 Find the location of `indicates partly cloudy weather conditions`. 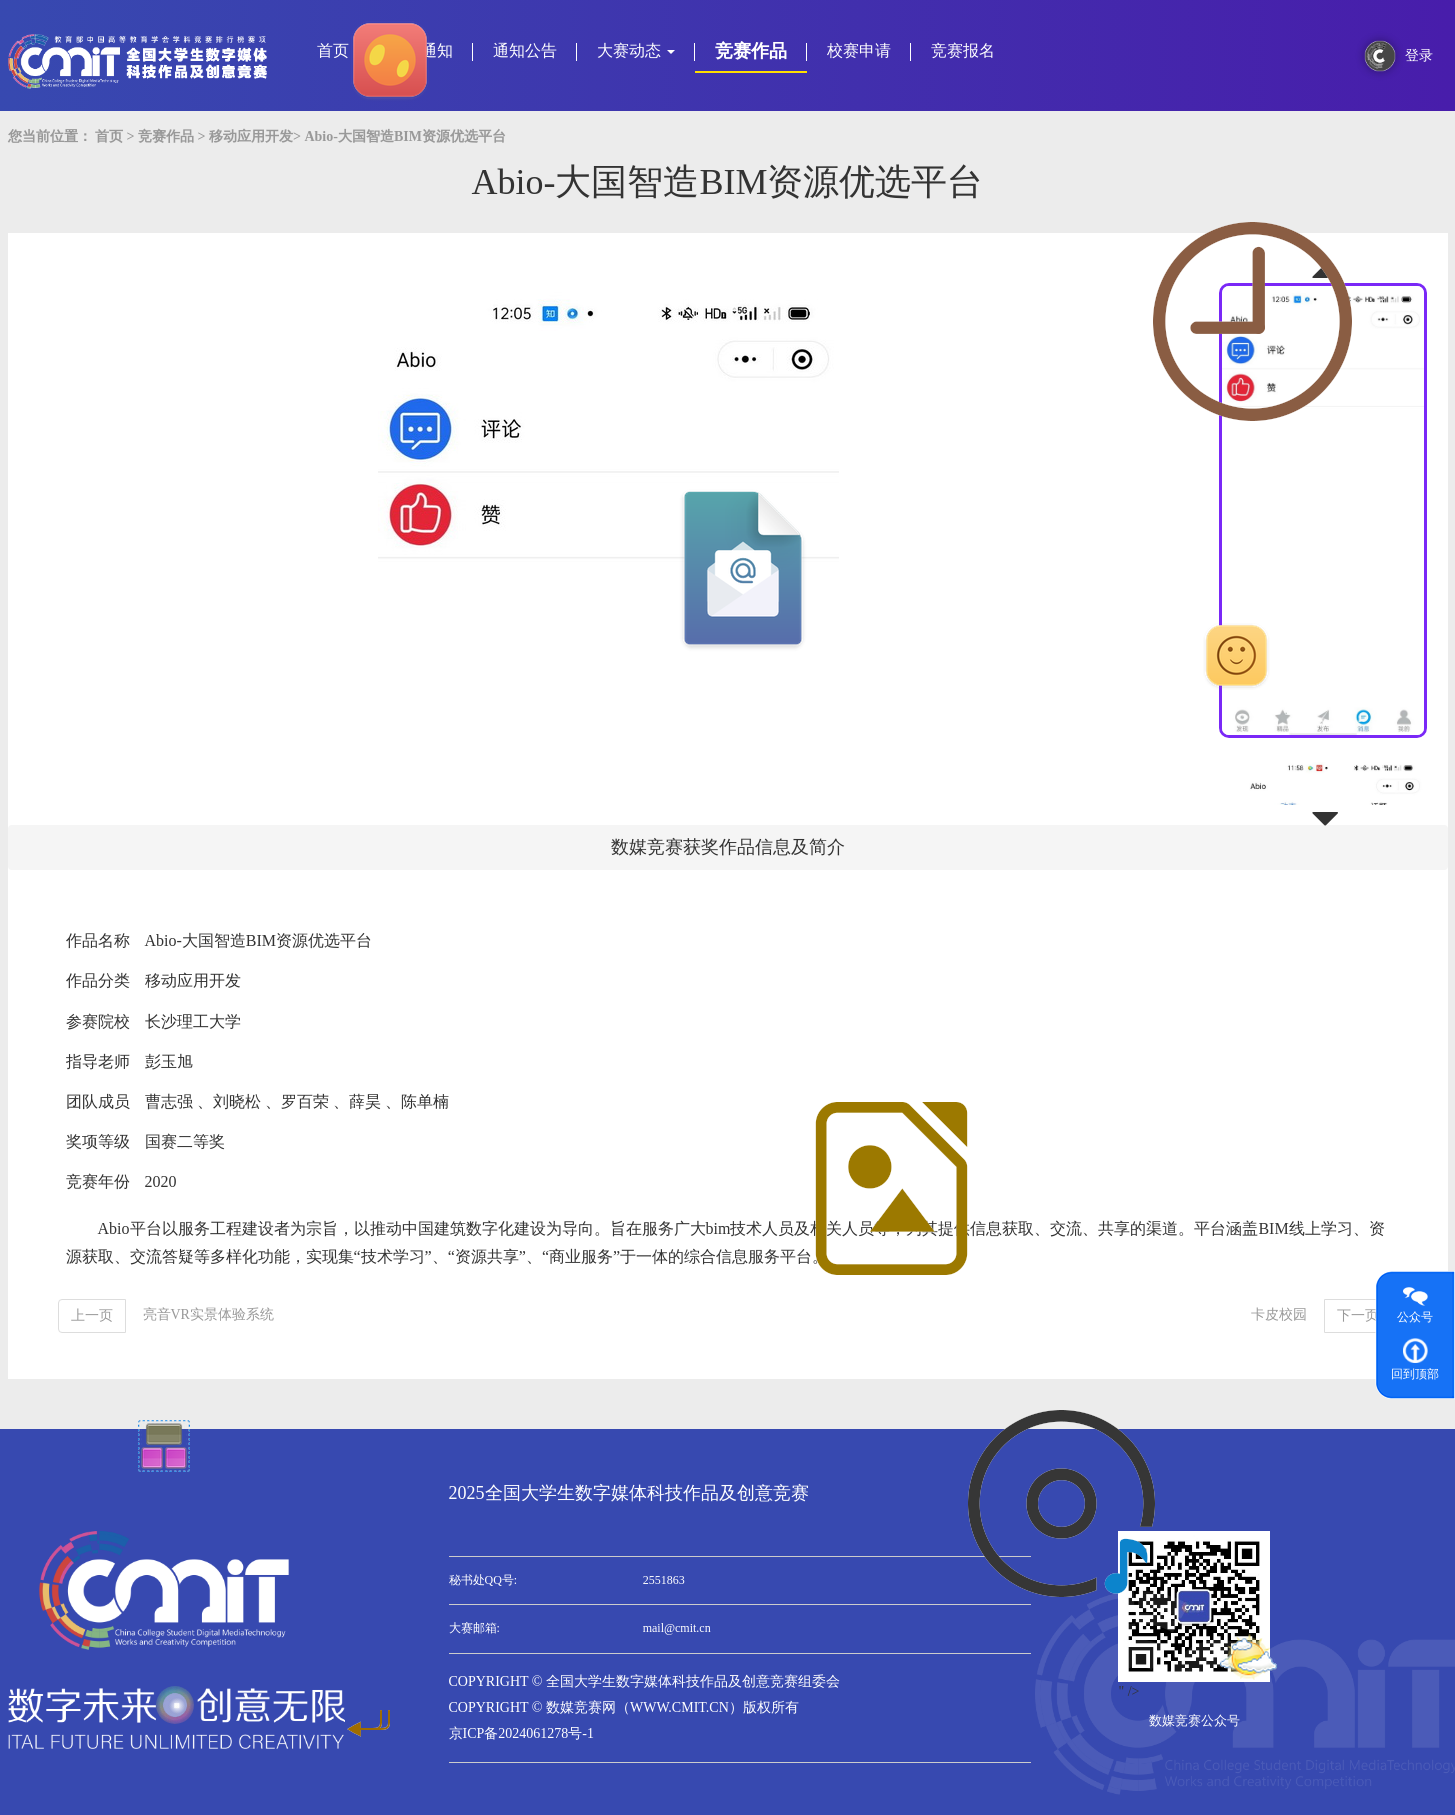

indicates partly cloudy weather conditions is located at coordinates (1248, 1658).